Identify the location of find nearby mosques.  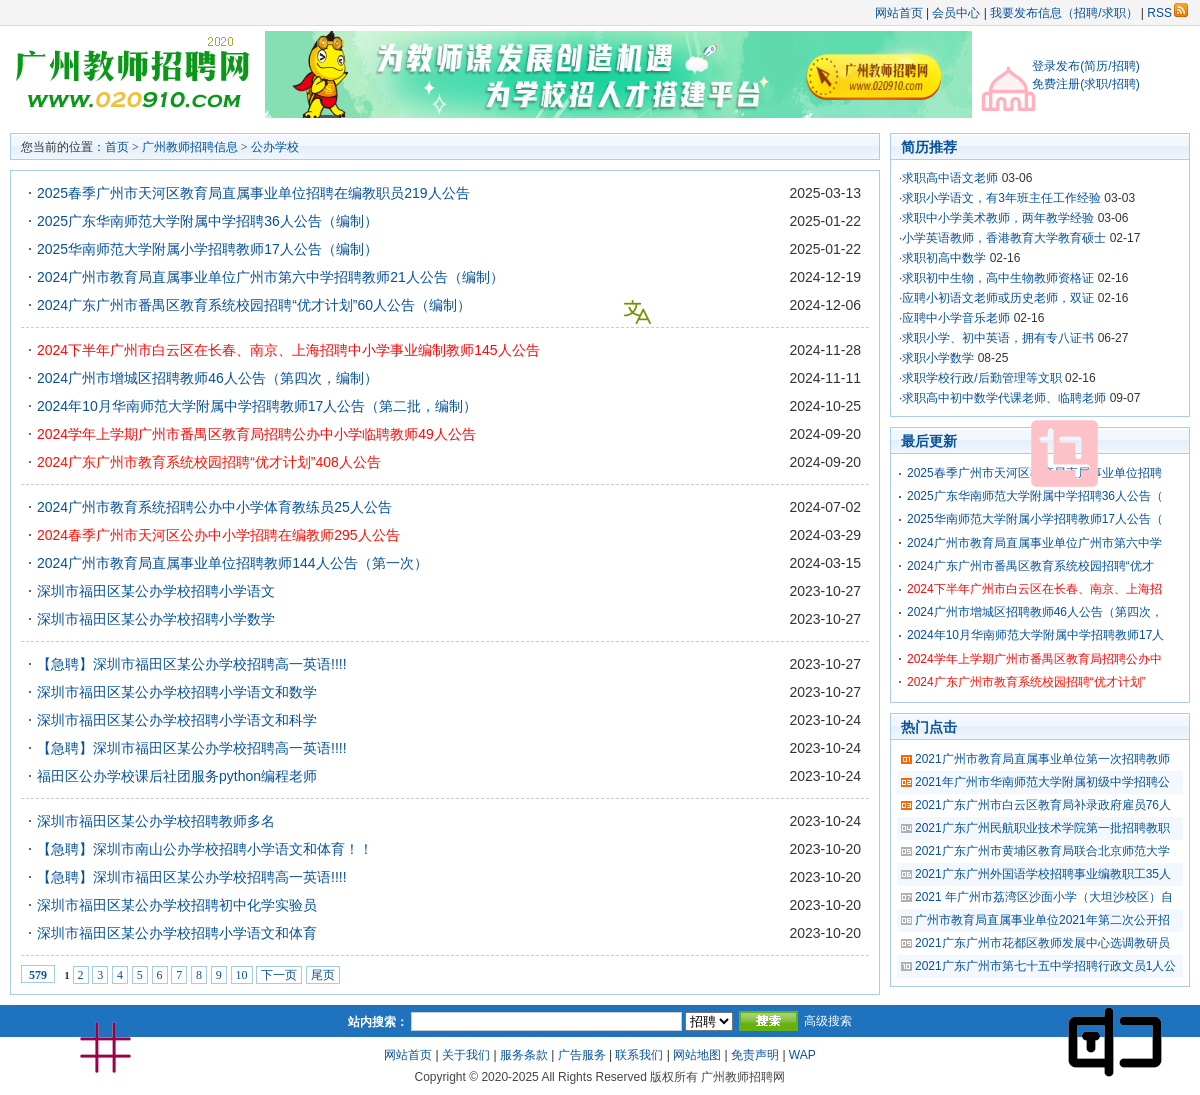
(1008, 91).